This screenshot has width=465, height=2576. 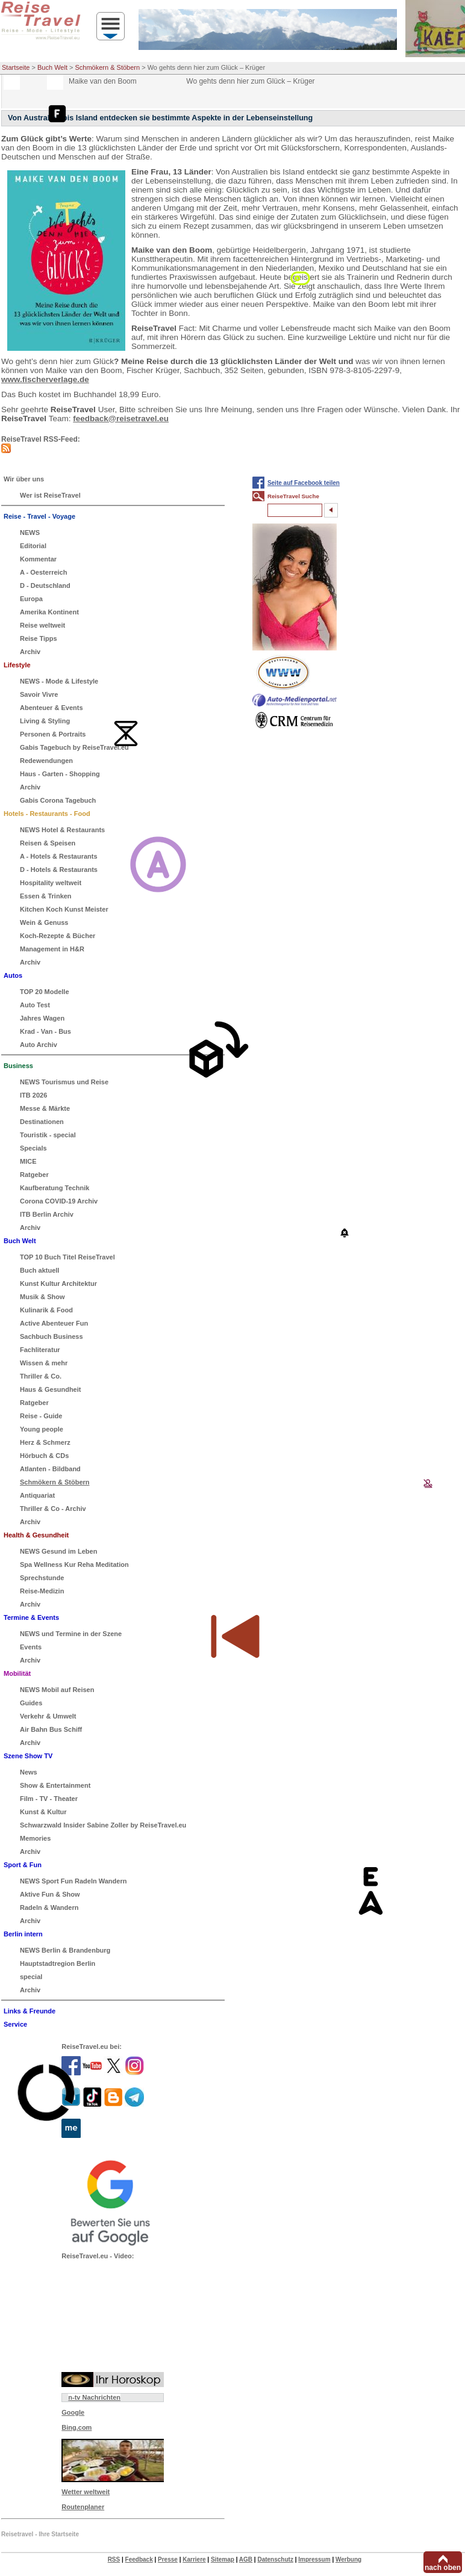 I want to click on dismiss or clear notifications, so click(x=345, y=1233).